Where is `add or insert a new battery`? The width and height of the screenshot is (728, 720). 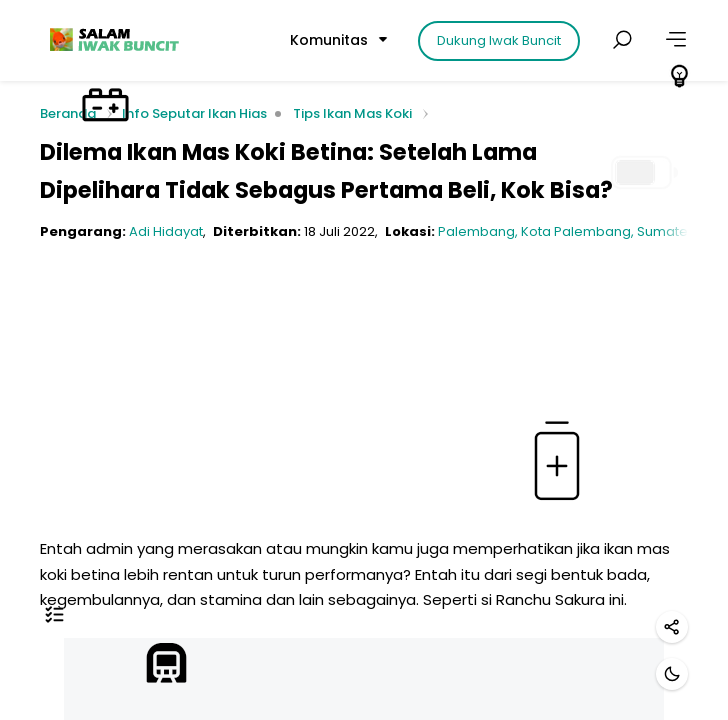 add or insert a new battery is located at coordinates (557, 462).